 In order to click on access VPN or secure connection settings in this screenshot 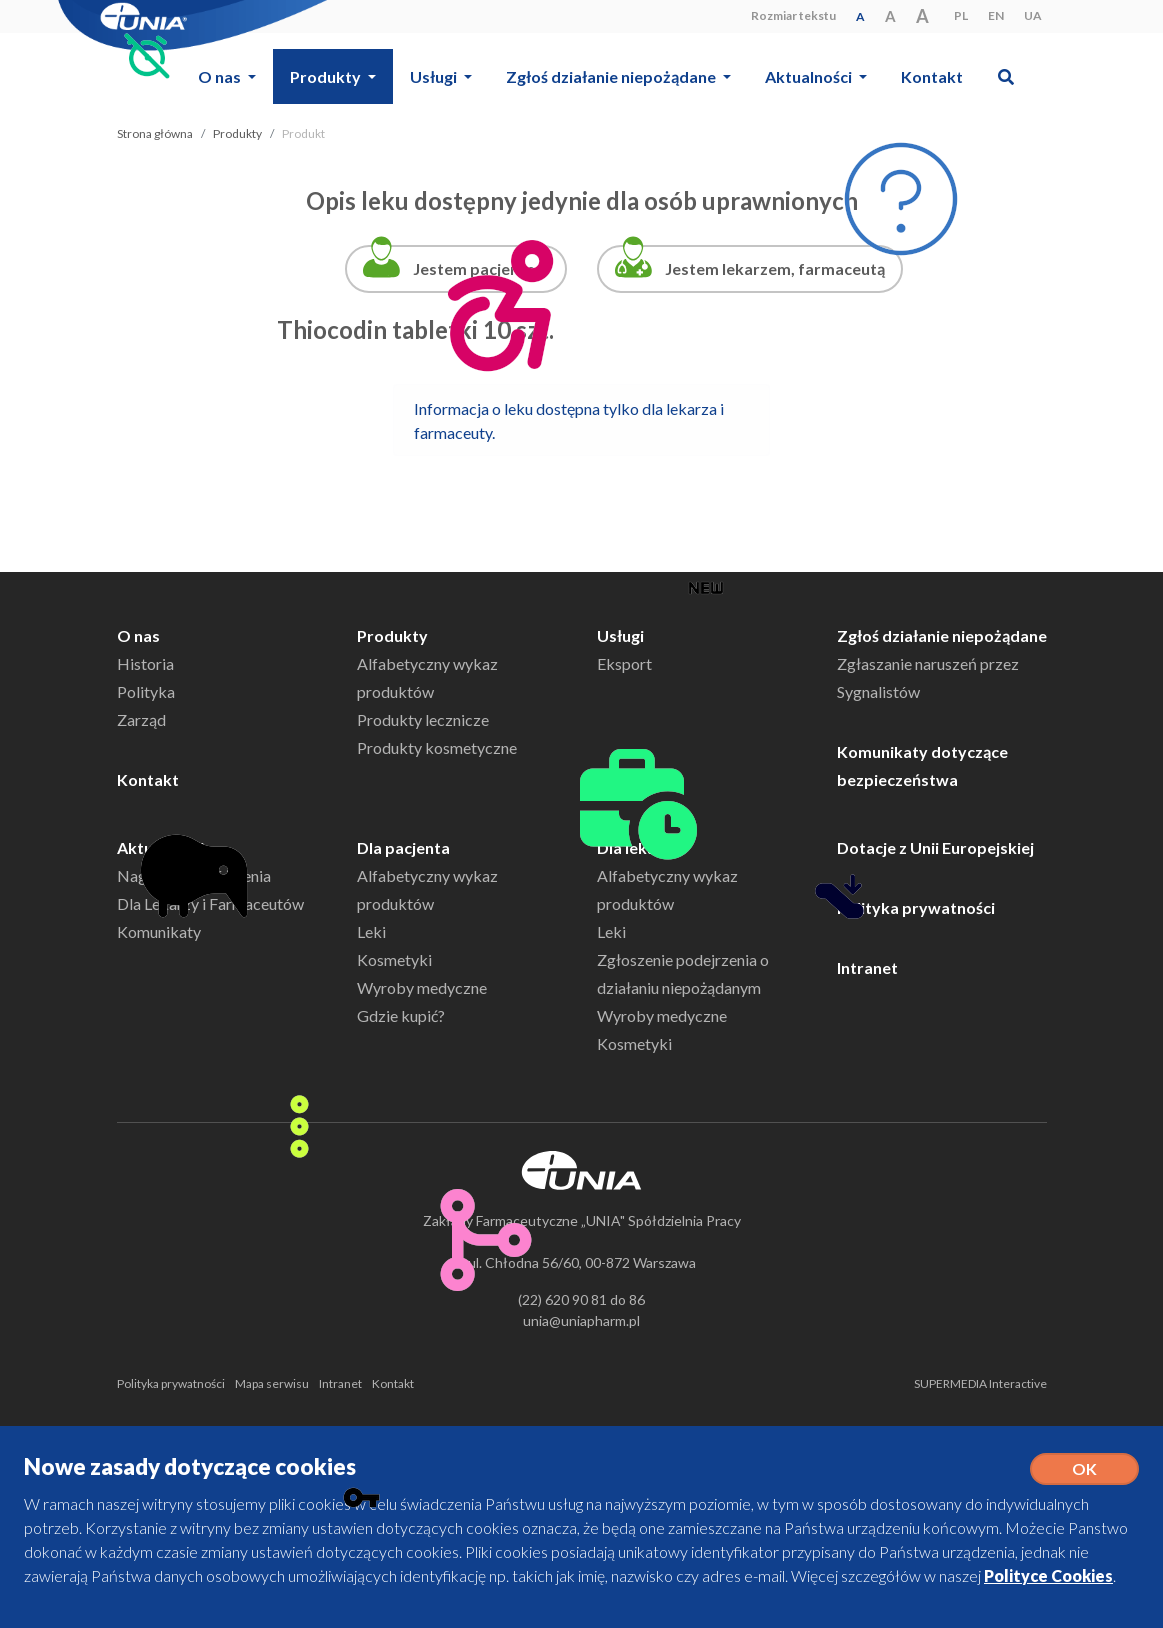, I will do `click(361, 1497)`.